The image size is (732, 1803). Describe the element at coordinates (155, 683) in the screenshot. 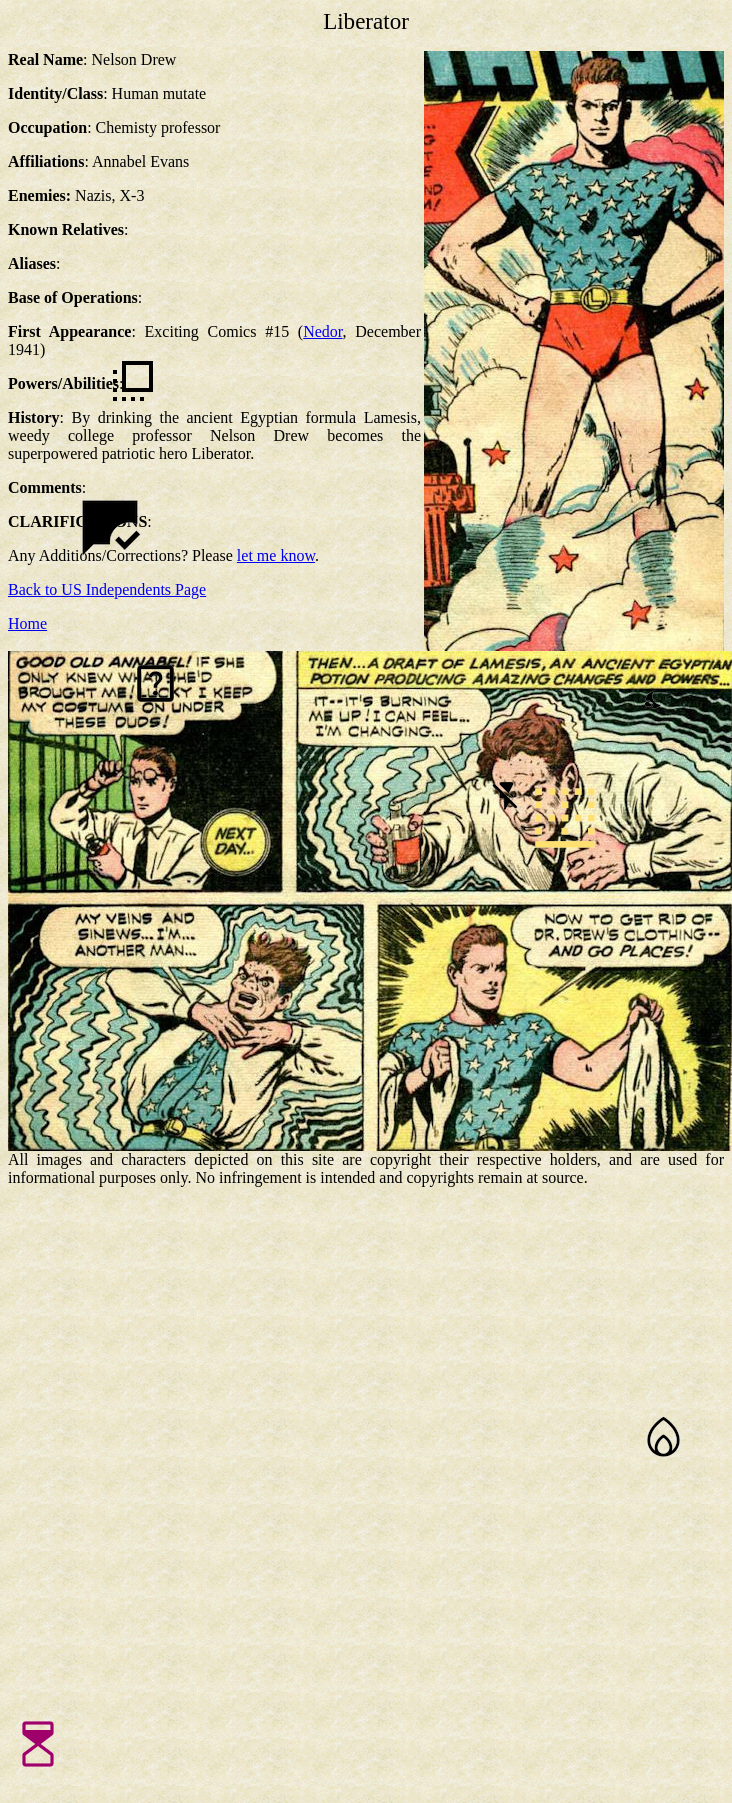

I see `access help center or support resources` at that location.